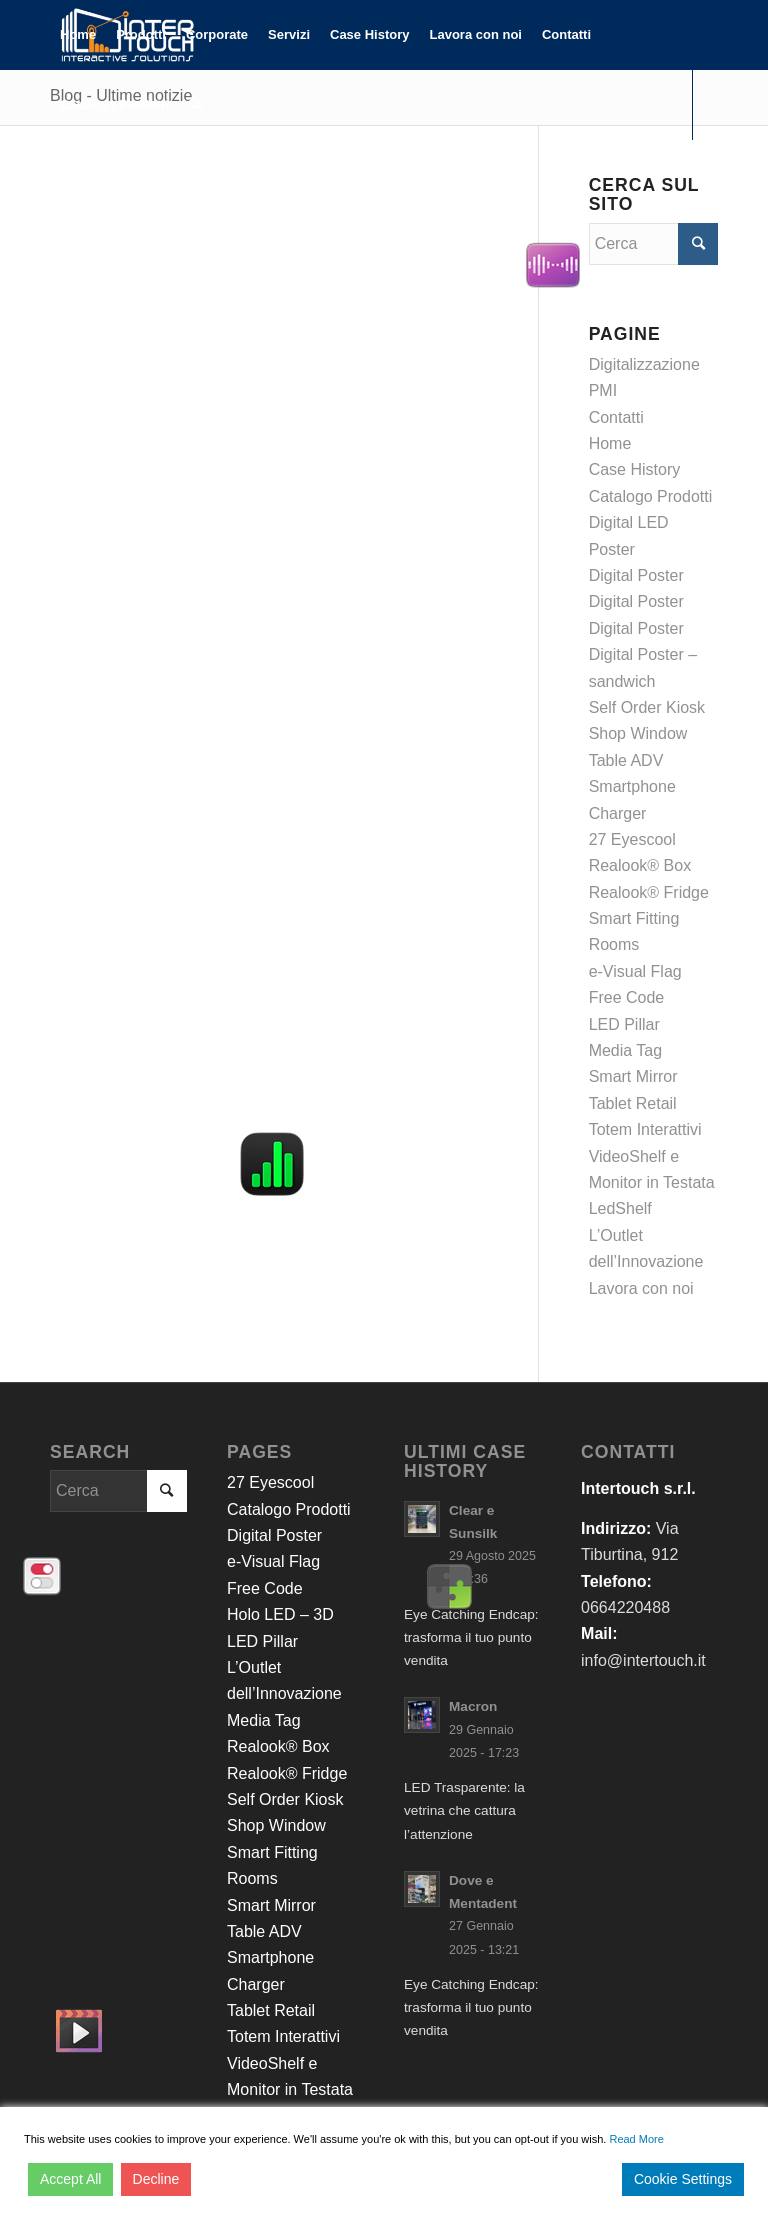  I want to click on open desktop preferences or settings, so click(42, 1576).